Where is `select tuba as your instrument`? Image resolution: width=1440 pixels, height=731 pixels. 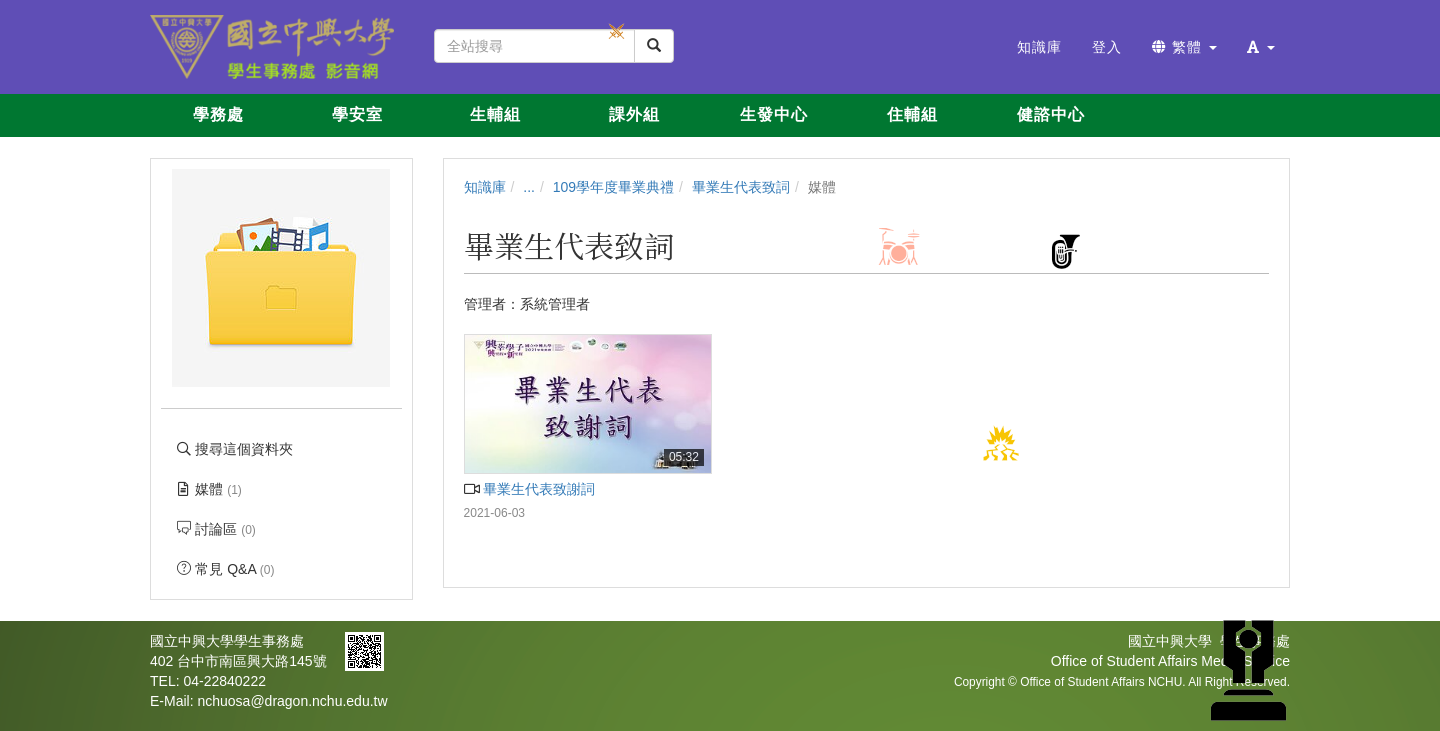
select tuba as your instrument is located at coordinates (1064, 251).